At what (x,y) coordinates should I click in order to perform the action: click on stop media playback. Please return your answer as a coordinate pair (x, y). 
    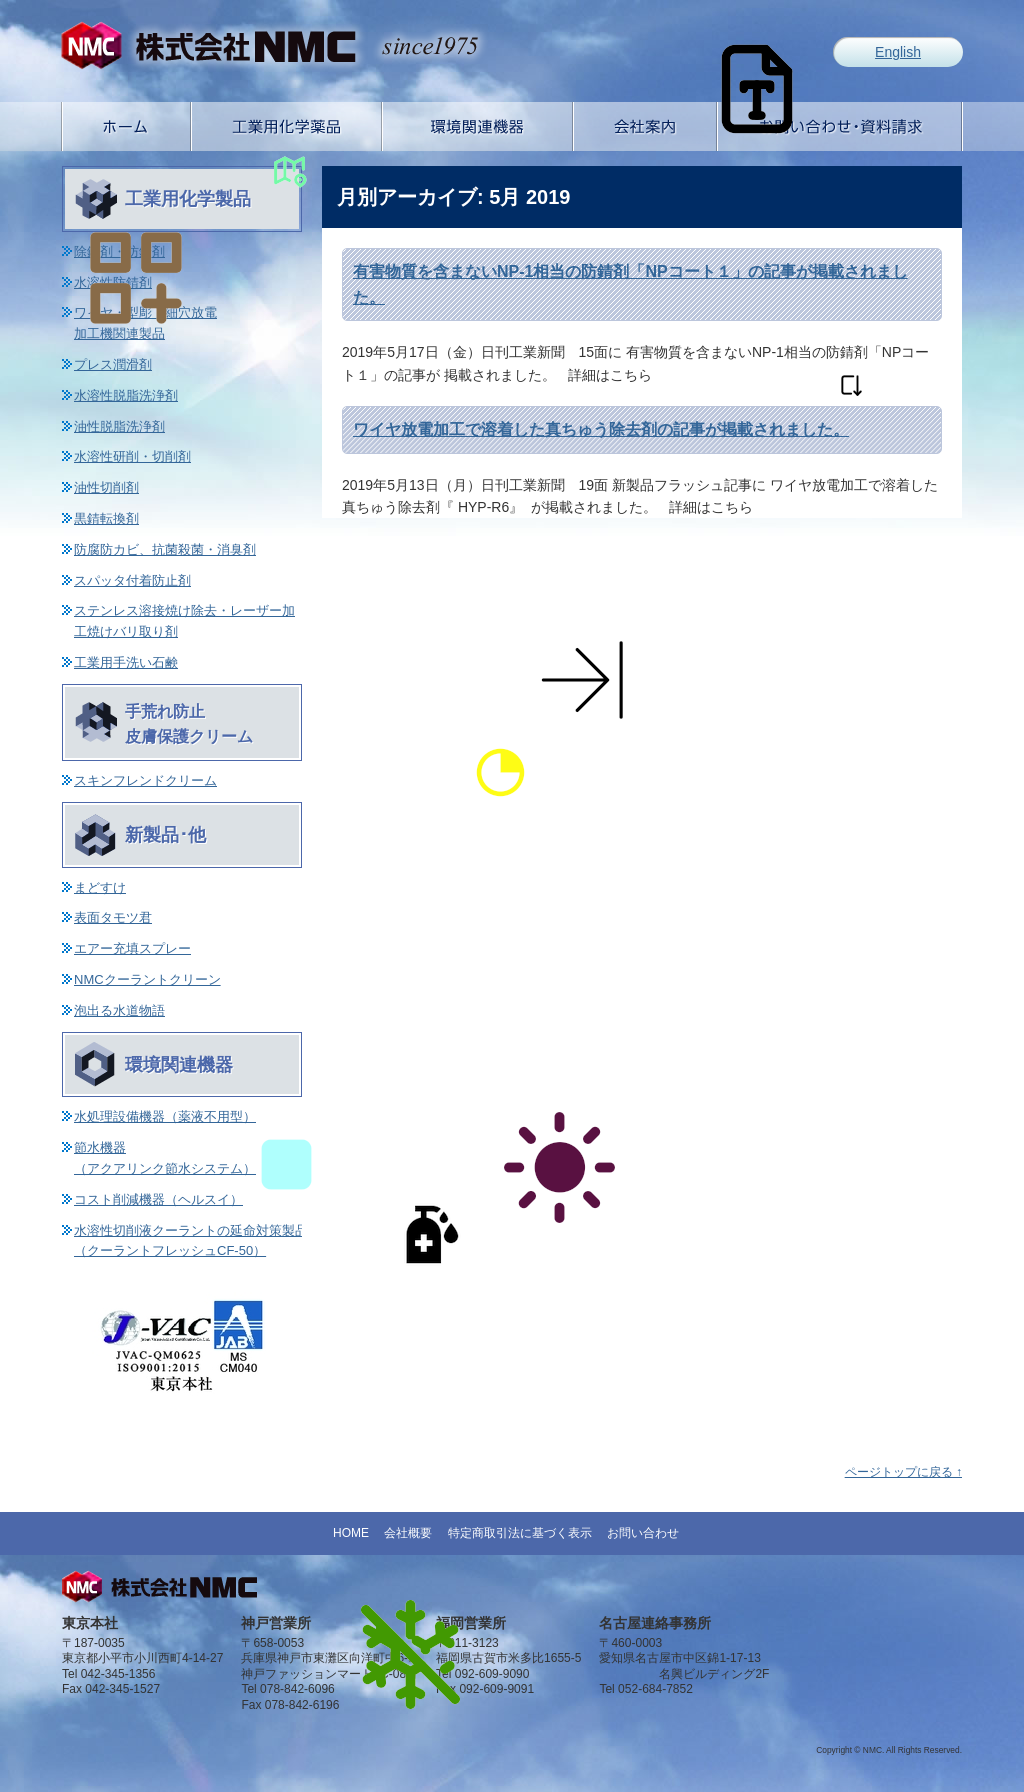
    Looking at the image, I should click on (286, 1164).